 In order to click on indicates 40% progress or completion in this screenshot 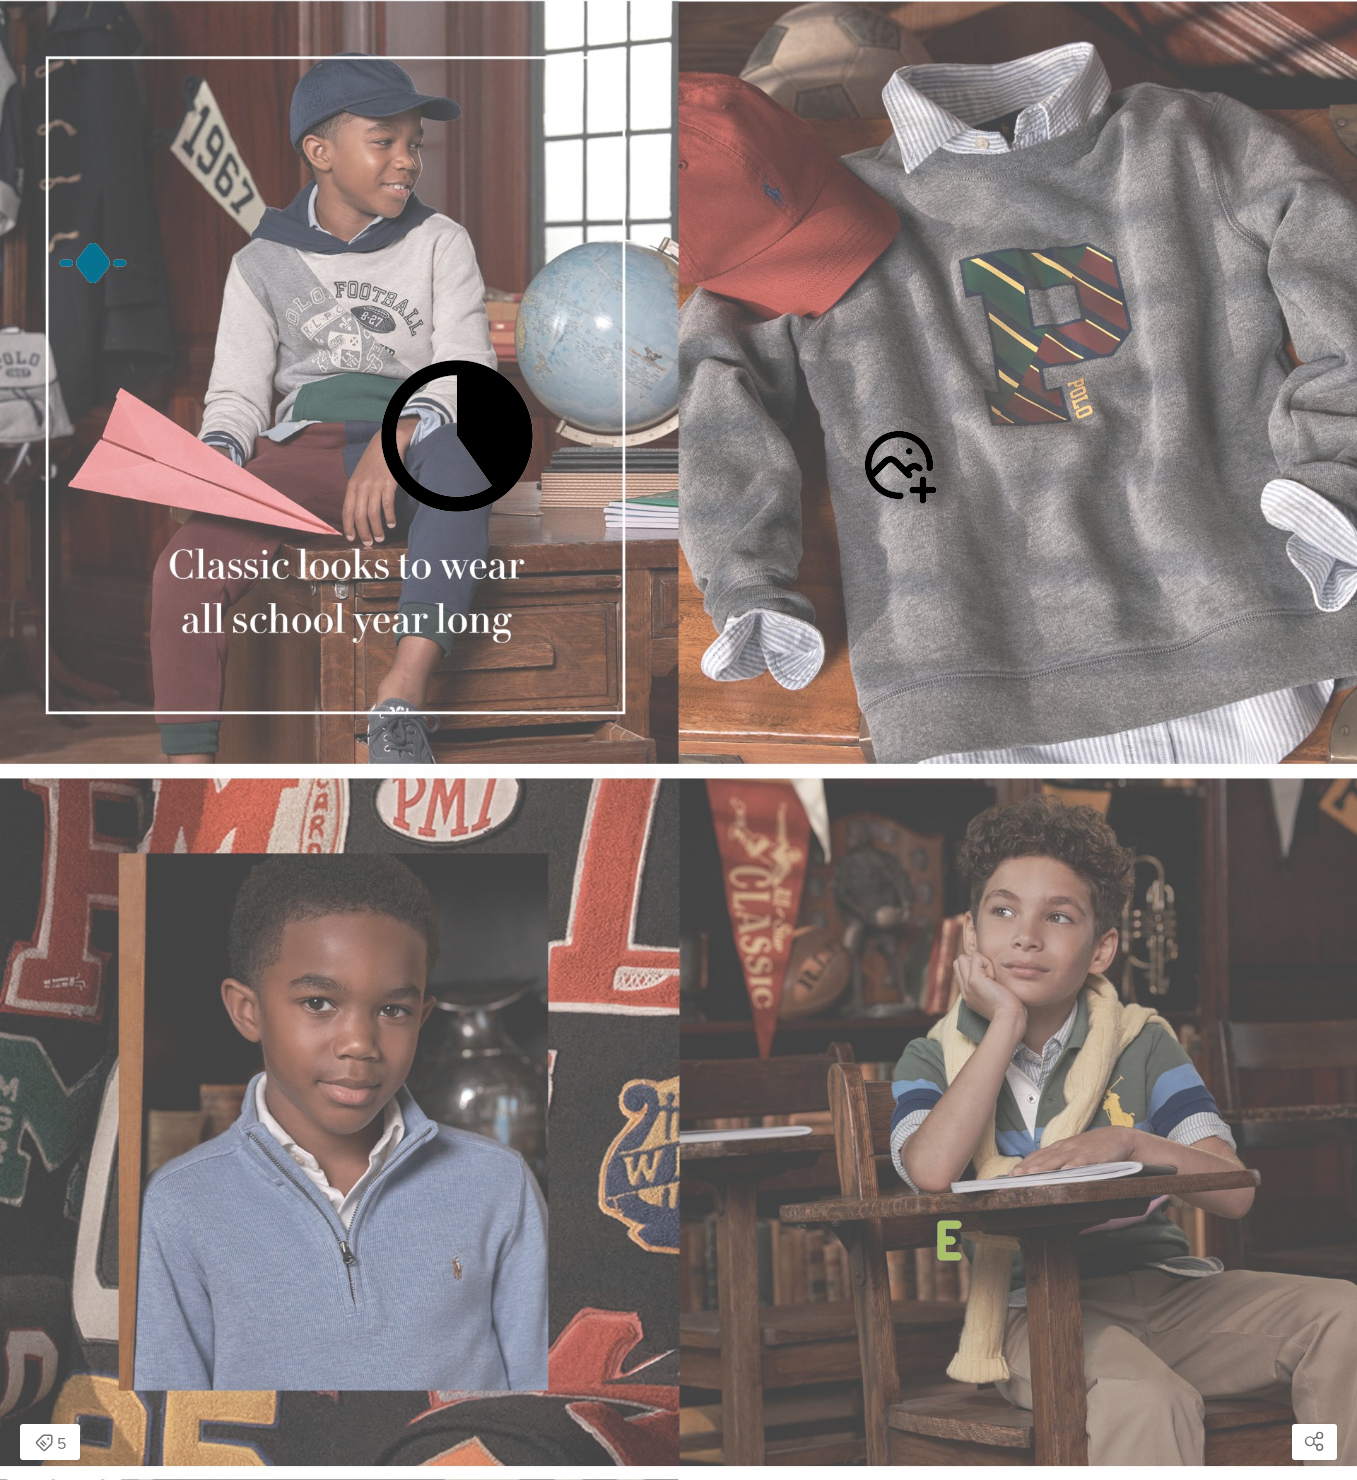, I will do `click(457, 436)`.